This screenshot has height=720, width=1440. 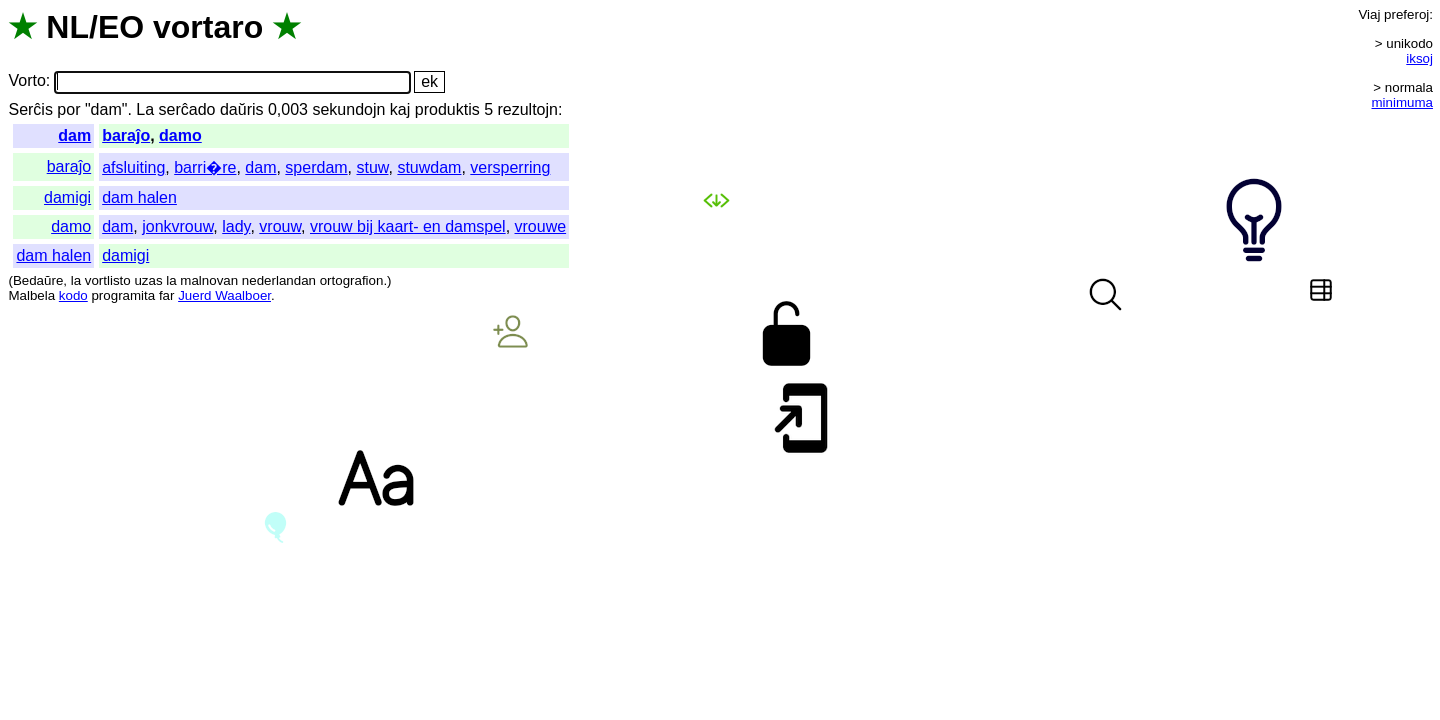 What do you see at coordinates (716, 200) in the screenshot?
I see `download source code or script files` at bounding box center [716, 200].